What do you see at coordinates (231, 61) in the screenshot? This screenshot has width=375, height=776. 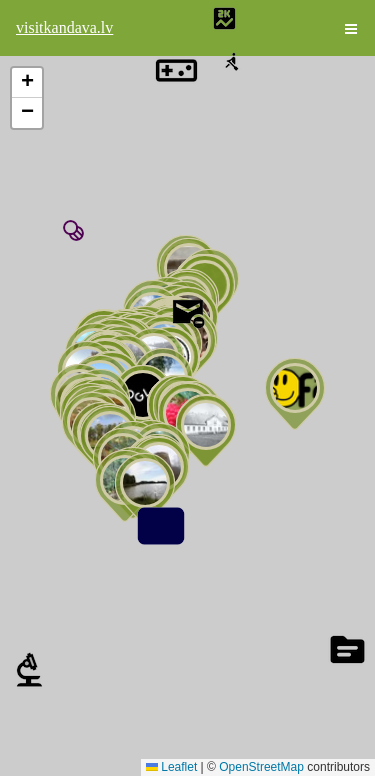 I see `access rowing or kayaking activities` at bounding box center [231, 61].